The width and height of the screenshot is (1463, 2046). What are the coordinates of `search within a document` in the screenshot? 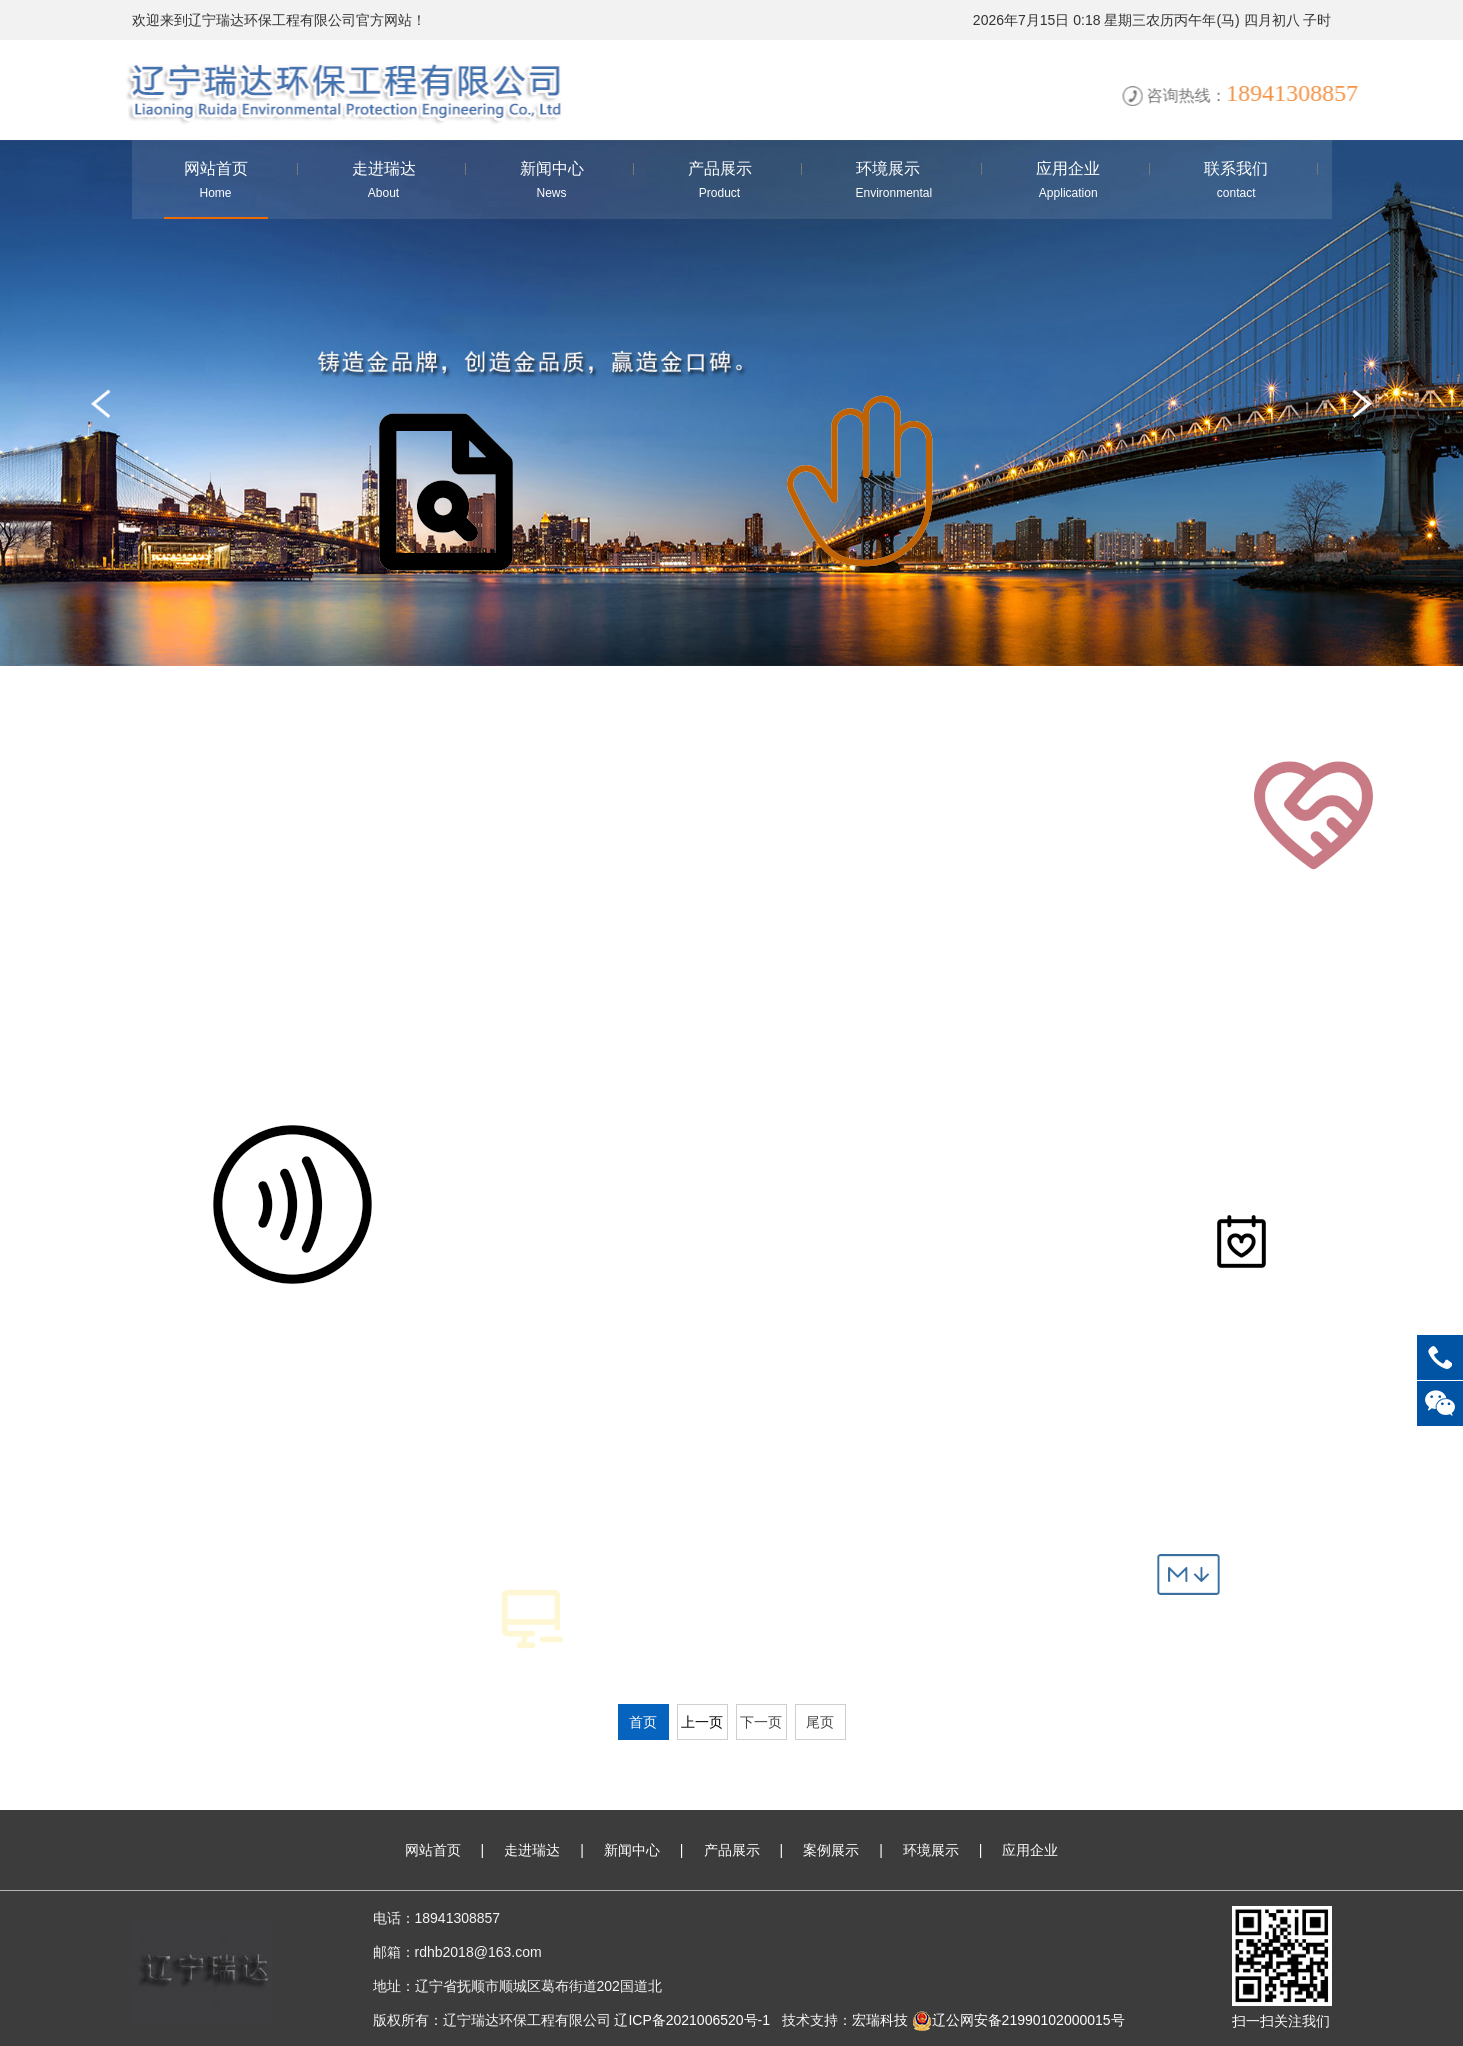 It's located at (446, 492).